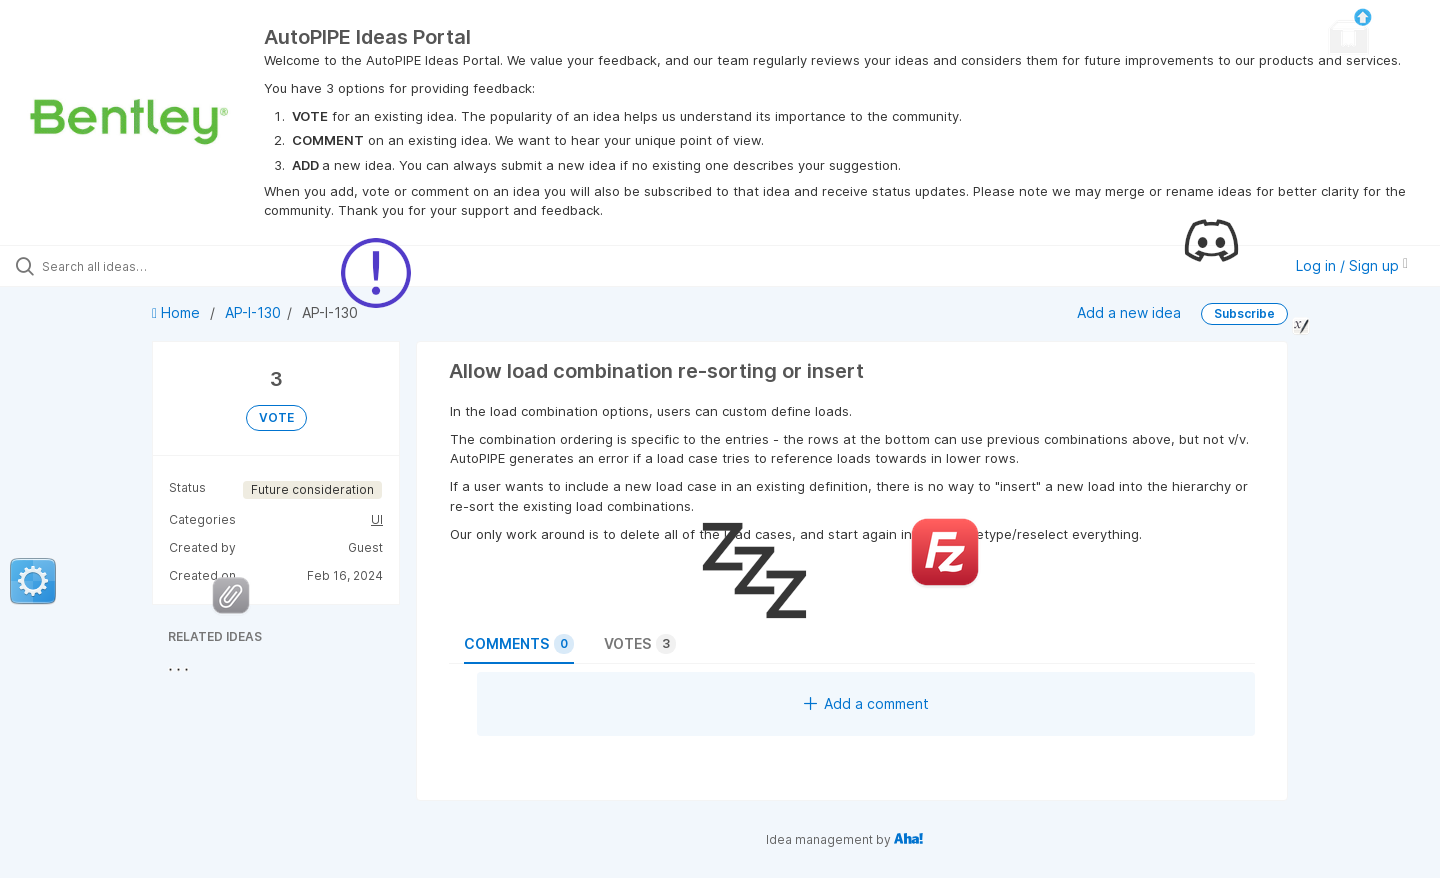 Image resolution: width=1440 pixels, height=878 pixels. Describe the element at coordinates (376, 273) in the screenshot. I see `indicates an app has encountered an error` at that location.